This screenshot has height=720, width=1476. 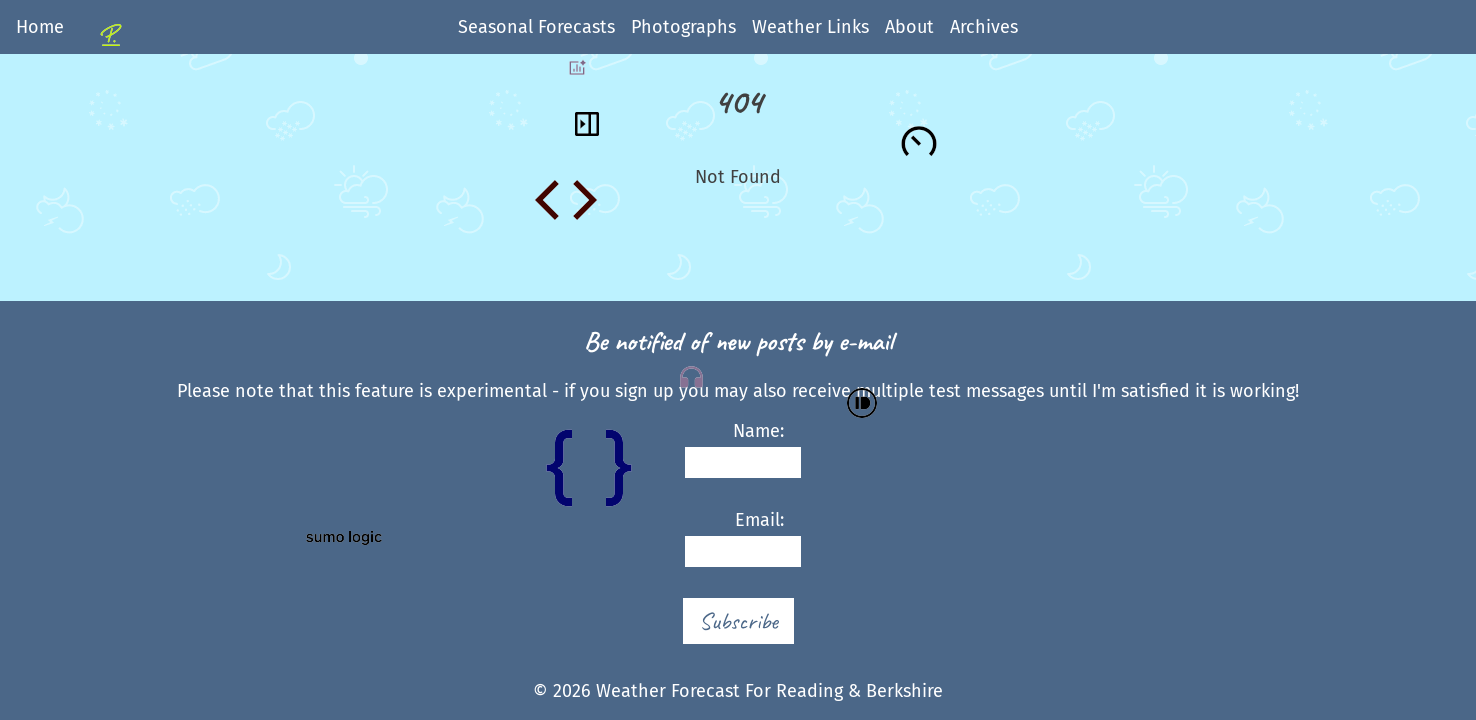 What do you see at coordinates (344, 538) in the screenshot?
I see `sumo logic company logo` at bounding box center [344, 538].